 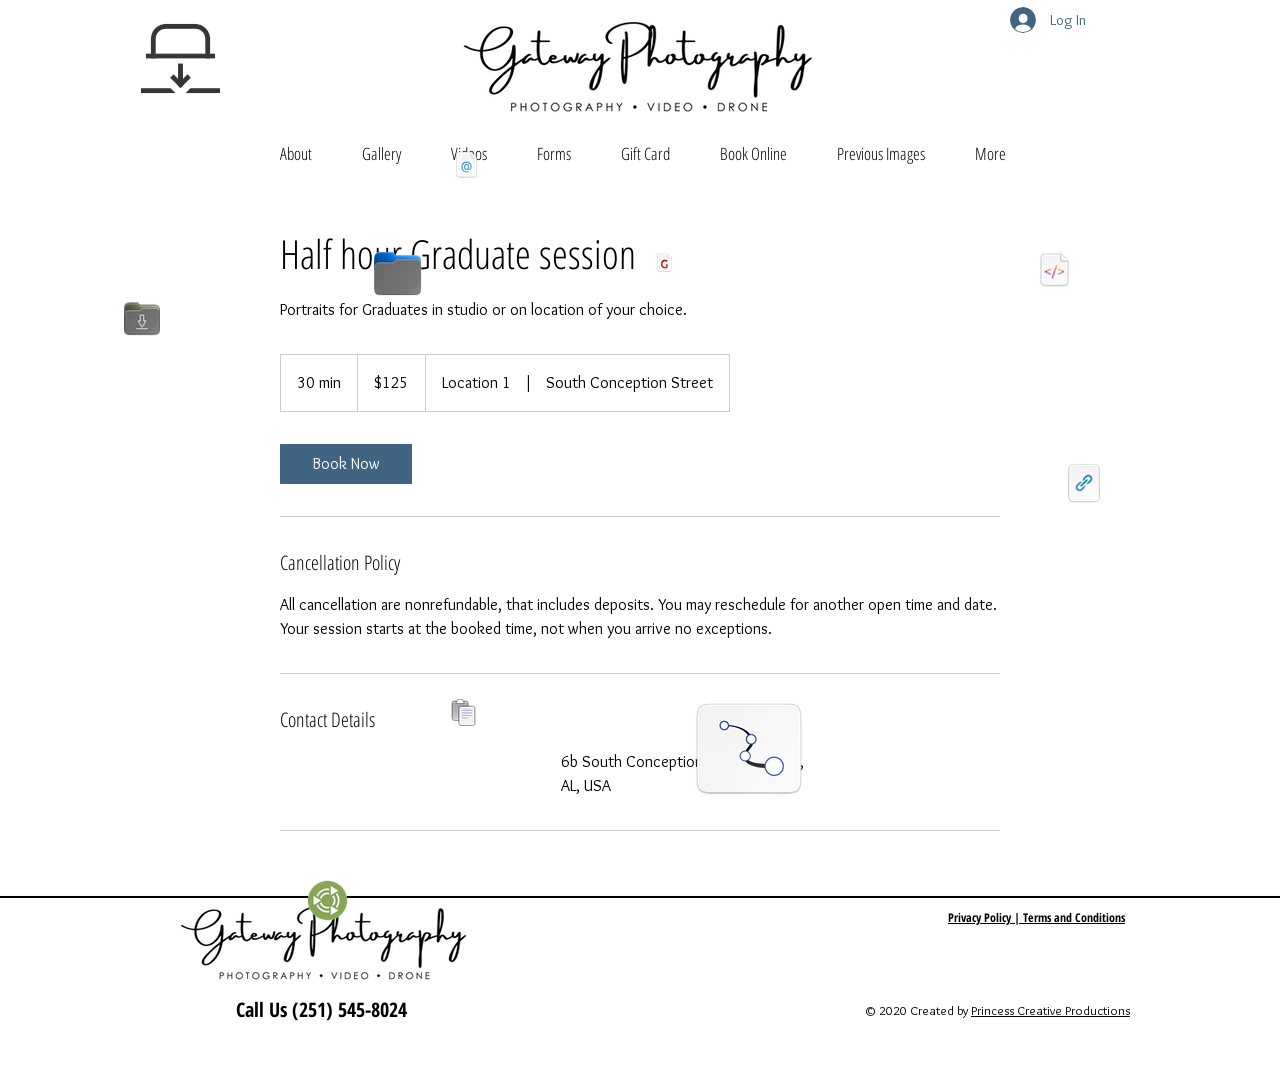 What do you see at coordinates (142, 318) in the screenshot?
I see `open downloads folder` at bounding box center [142, 318].